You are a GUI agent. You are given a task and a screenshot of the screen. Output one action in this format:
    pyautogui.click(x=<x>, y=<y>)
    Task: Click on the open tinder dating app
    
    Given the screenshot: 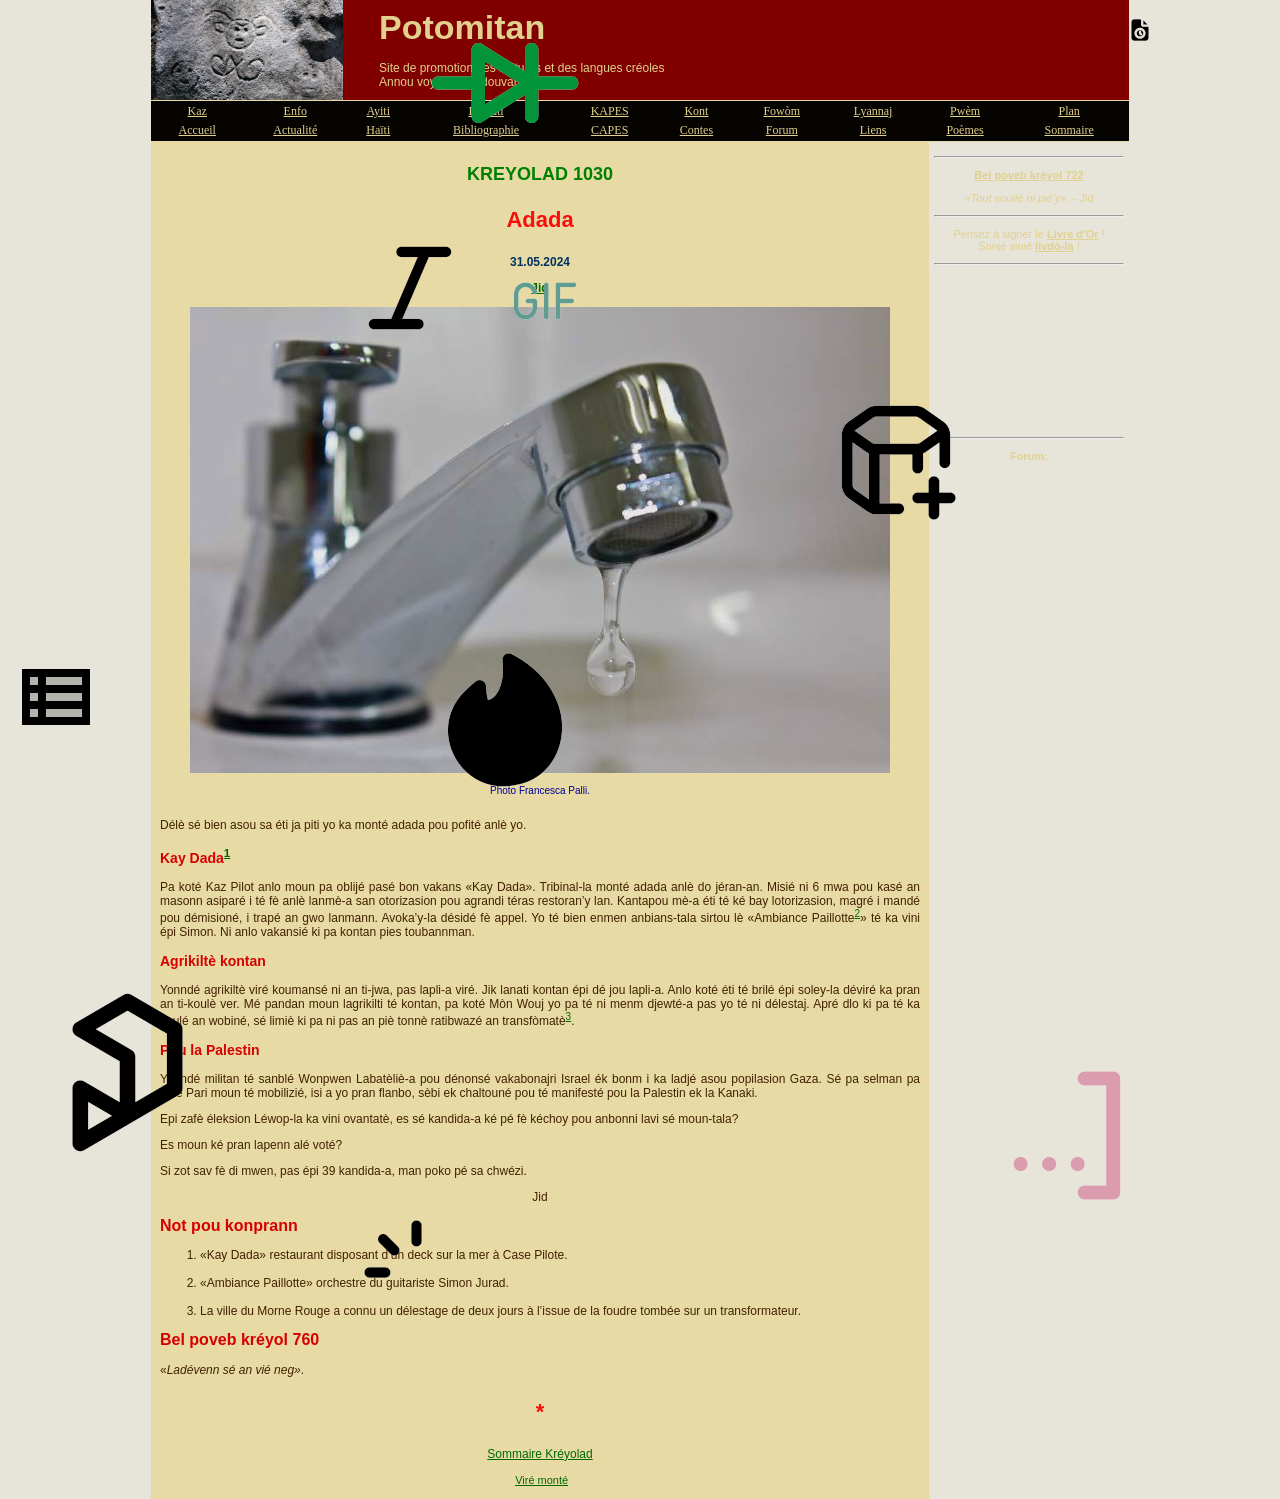 What is the action you would take?
    pyautogui.click(x=505, y=723)
    